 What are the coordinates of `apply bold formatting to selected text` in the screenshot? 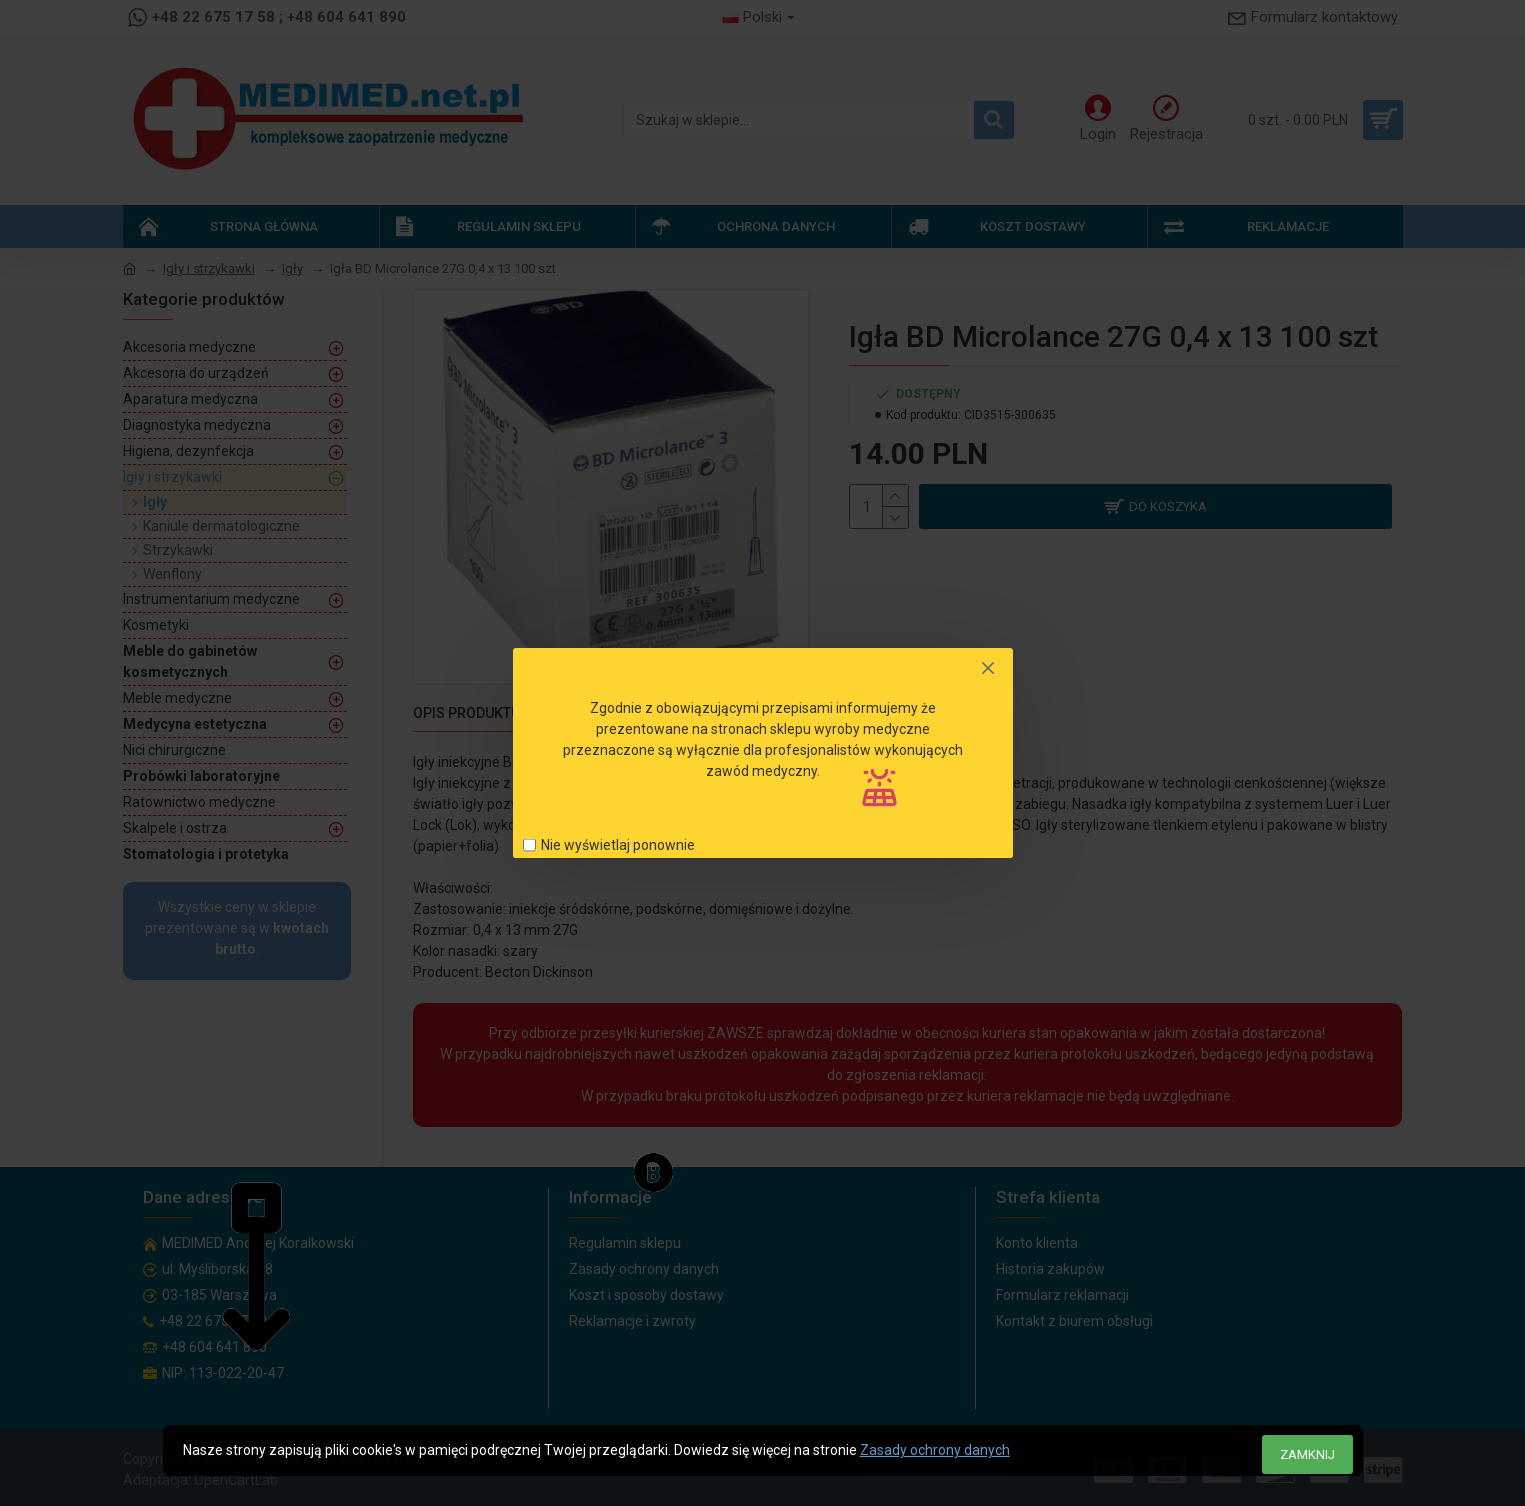 It's located at (653, 1172).